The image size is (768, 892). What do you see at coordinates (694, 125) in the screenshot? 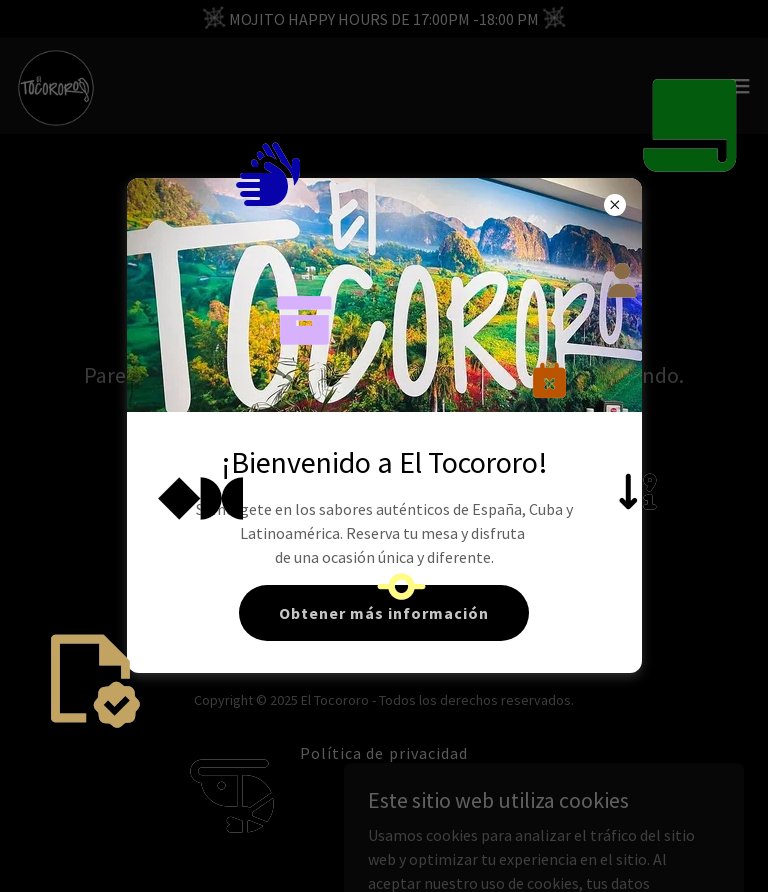
I see `view document or paper file` at bounding box center [694, 125].